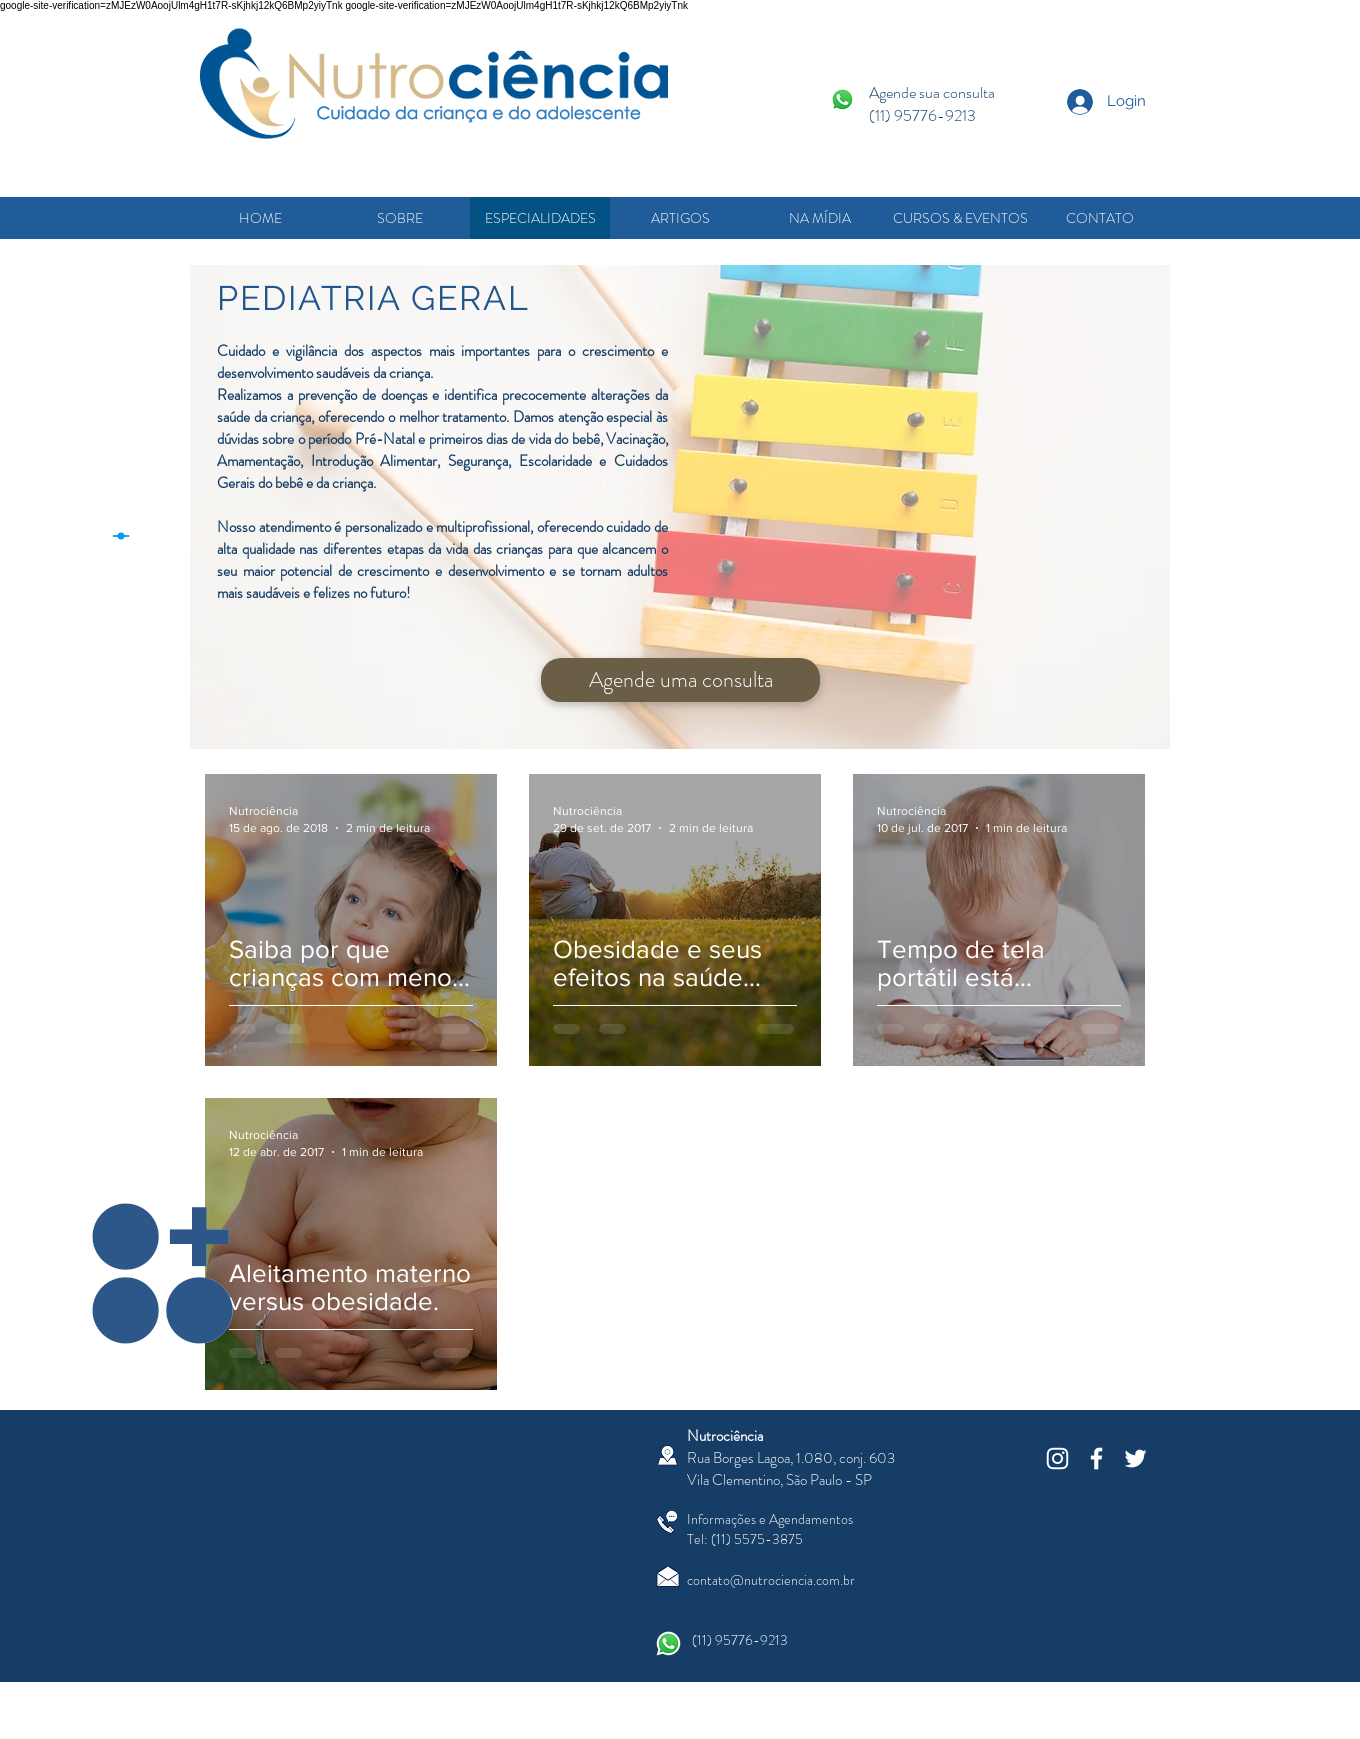  I want to click on view commit details in version control, so click(121, 536).